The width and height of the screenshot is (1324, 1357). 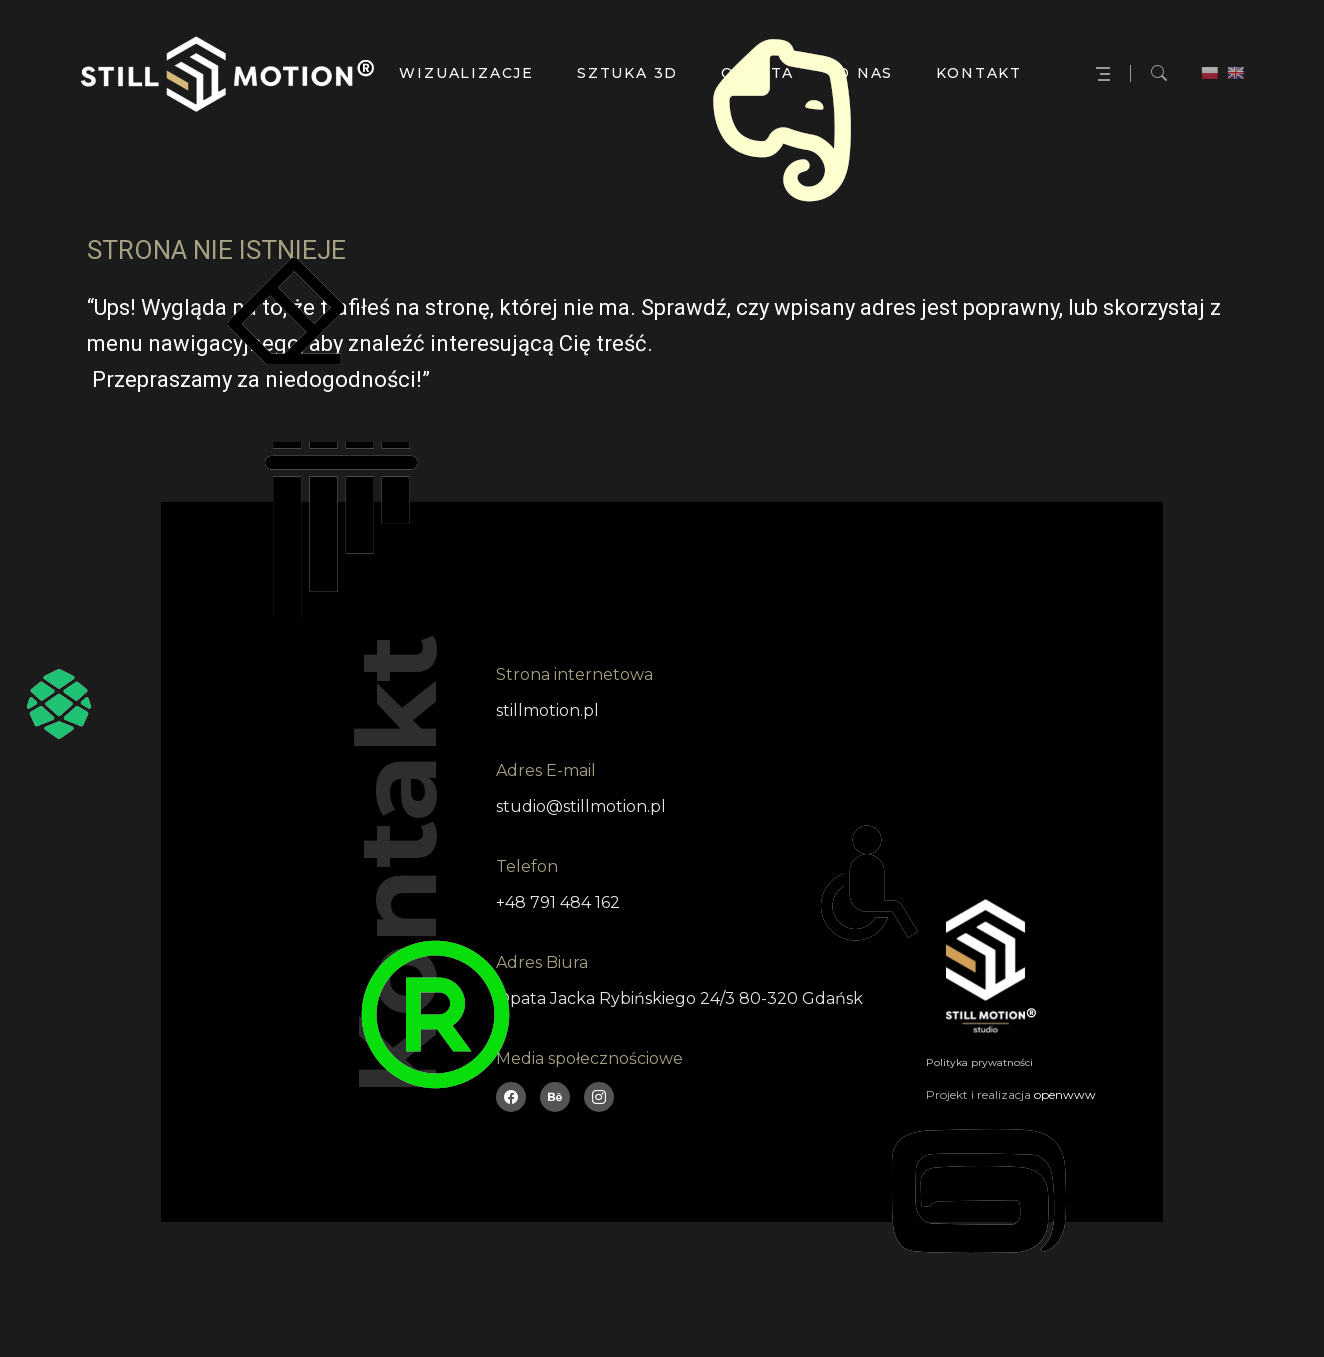 What do you see at coordinates (289, 313) in the screenshot?
I see `erase or delete selected content` at bounding box center [289, 313].